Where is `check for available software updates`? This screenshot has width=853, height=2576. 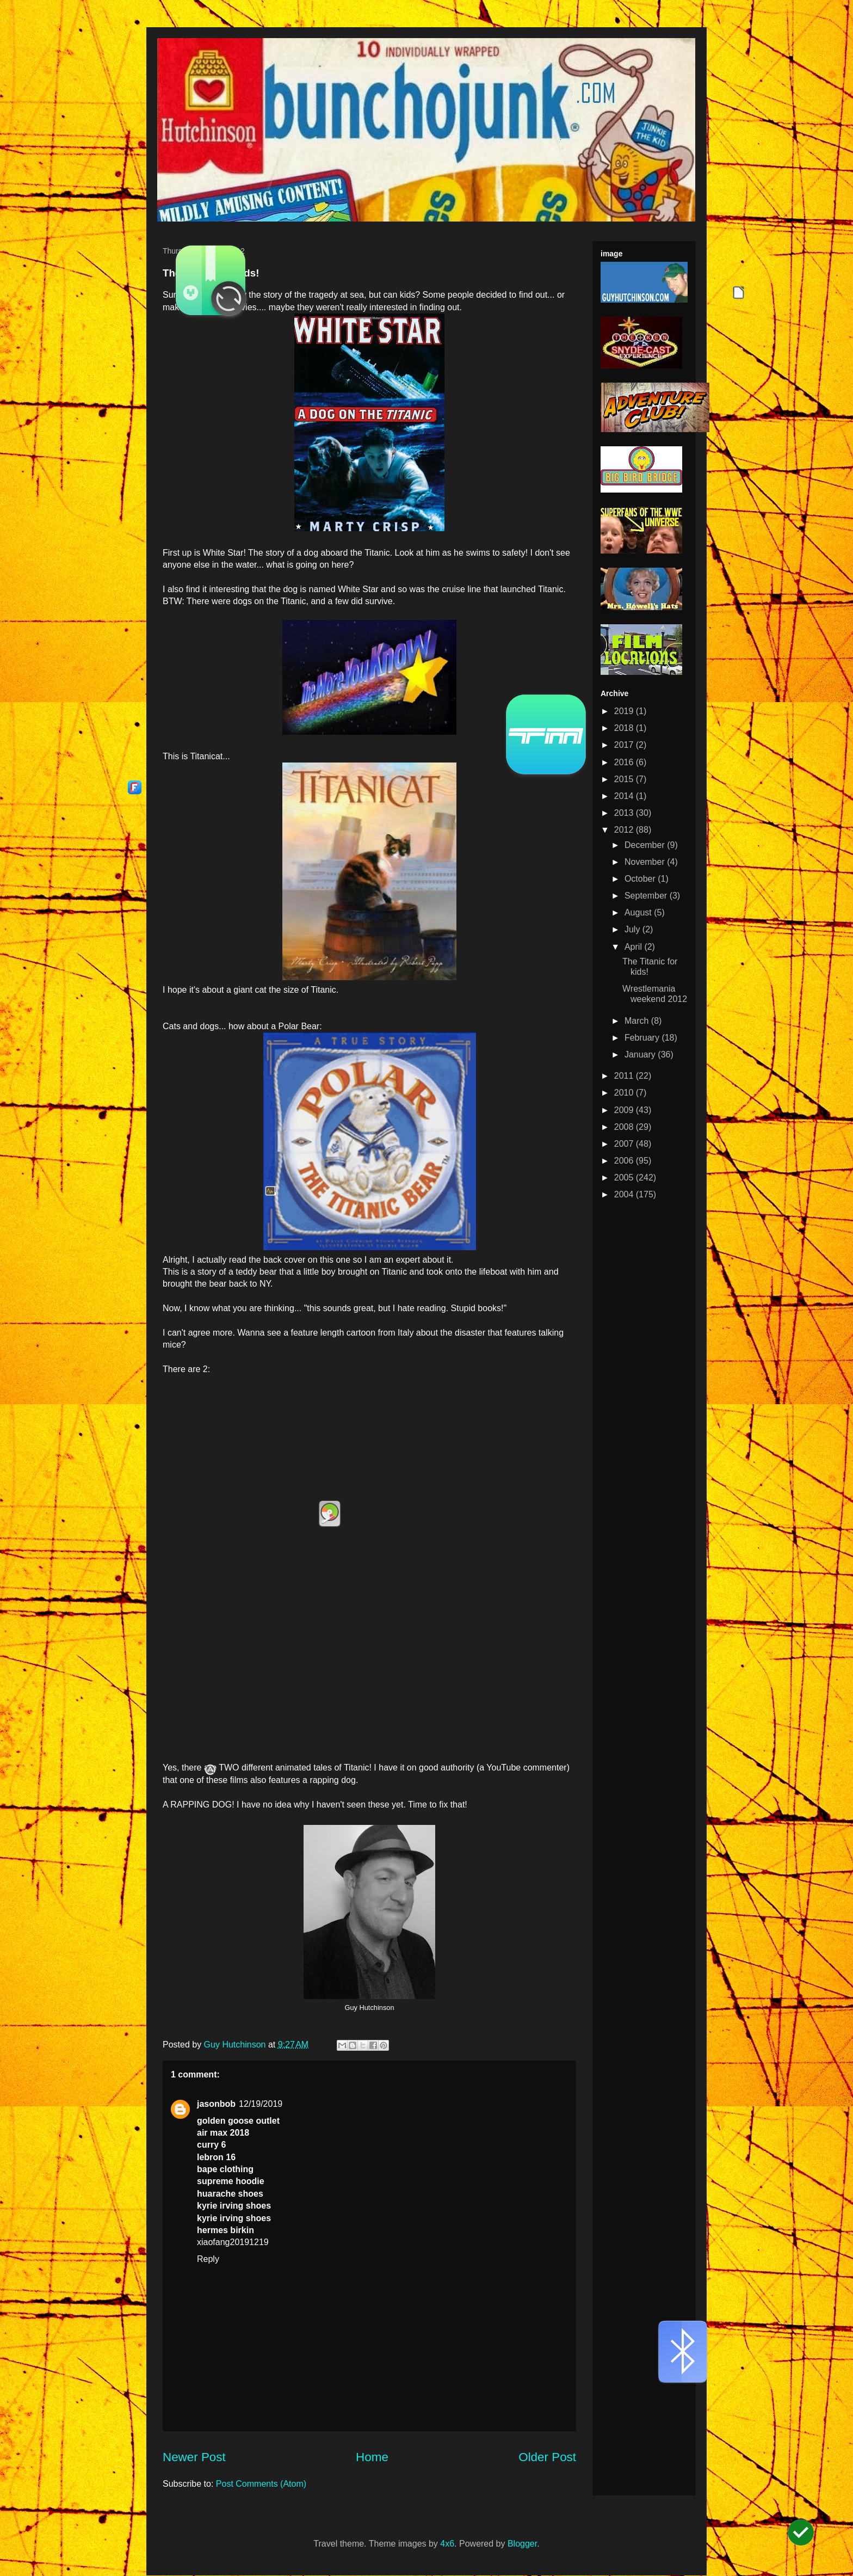 check for available software updates is located at coordinates (210, 1769).